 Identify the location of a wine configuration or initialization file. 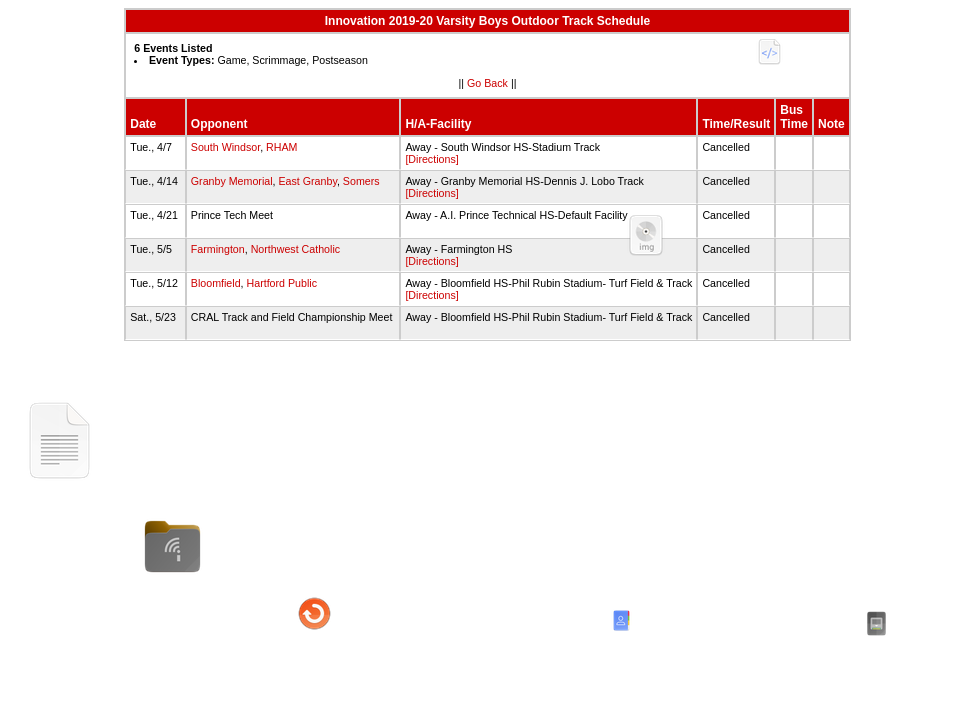
(59, 440).